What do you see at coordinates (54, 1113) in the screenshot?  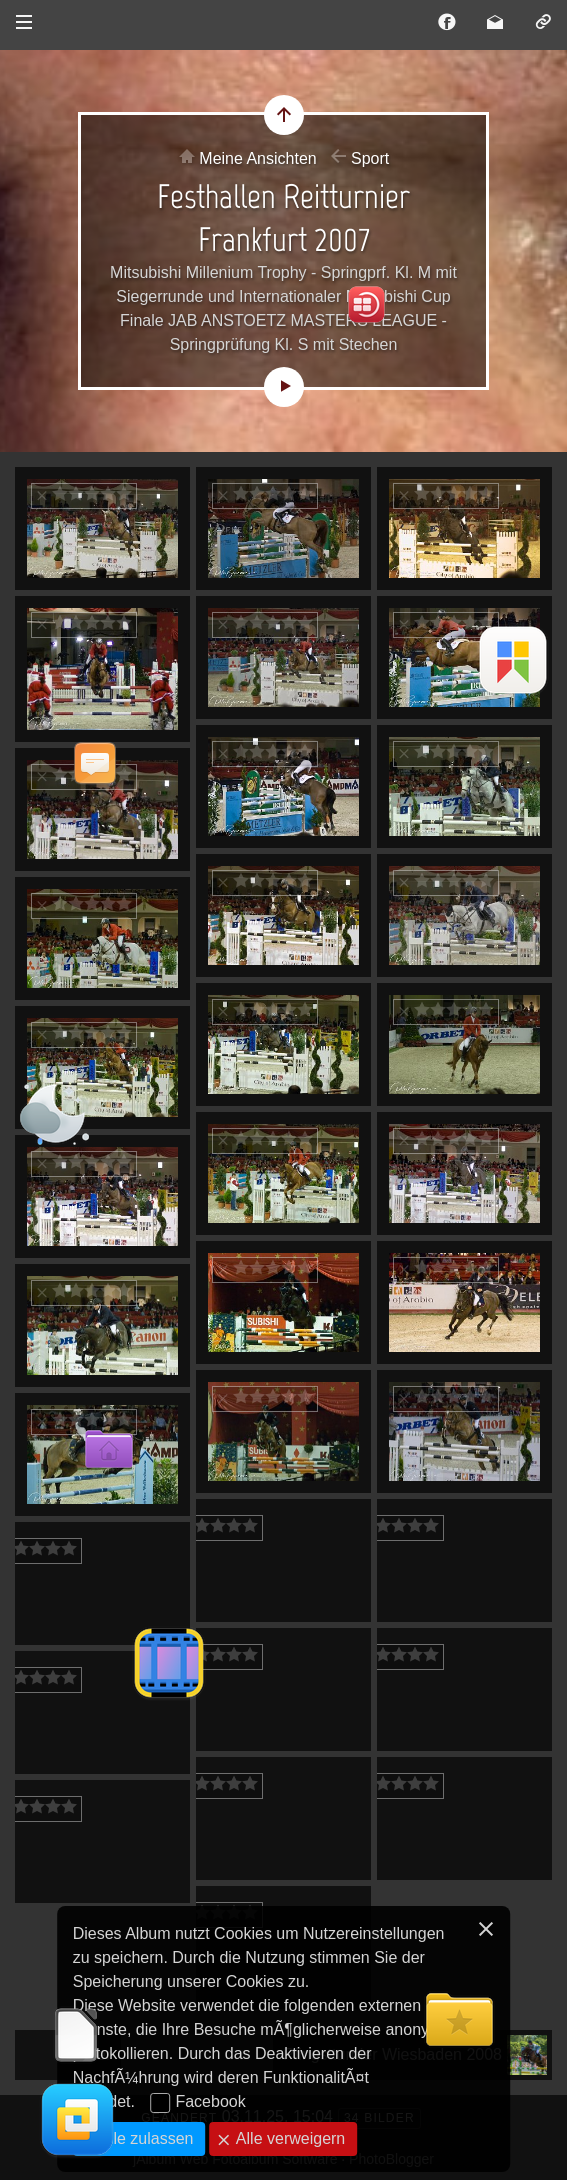 I see `indicates scattered showers at night` at bounding box center [54, 1113].